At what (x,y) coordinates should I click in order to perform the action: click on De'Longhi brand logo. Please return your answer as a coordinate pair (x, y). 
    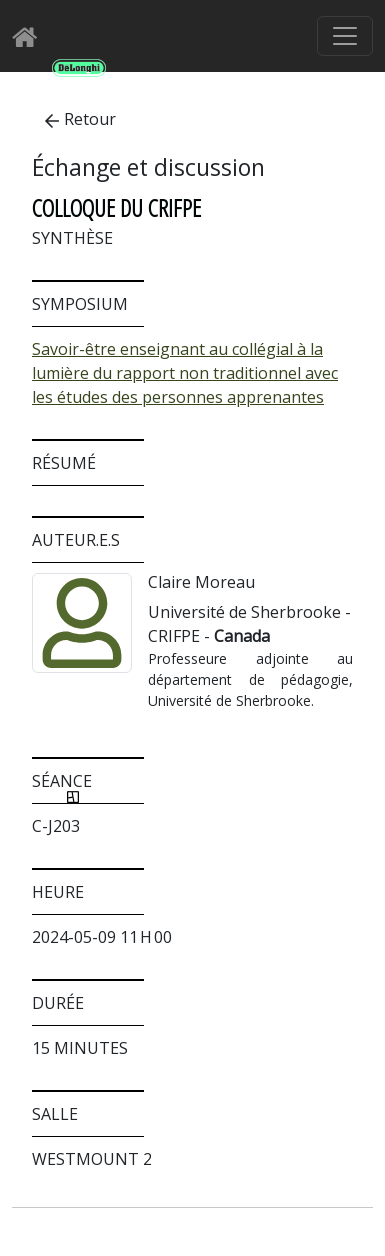
    Looking at the image, I should click on (79, 68).